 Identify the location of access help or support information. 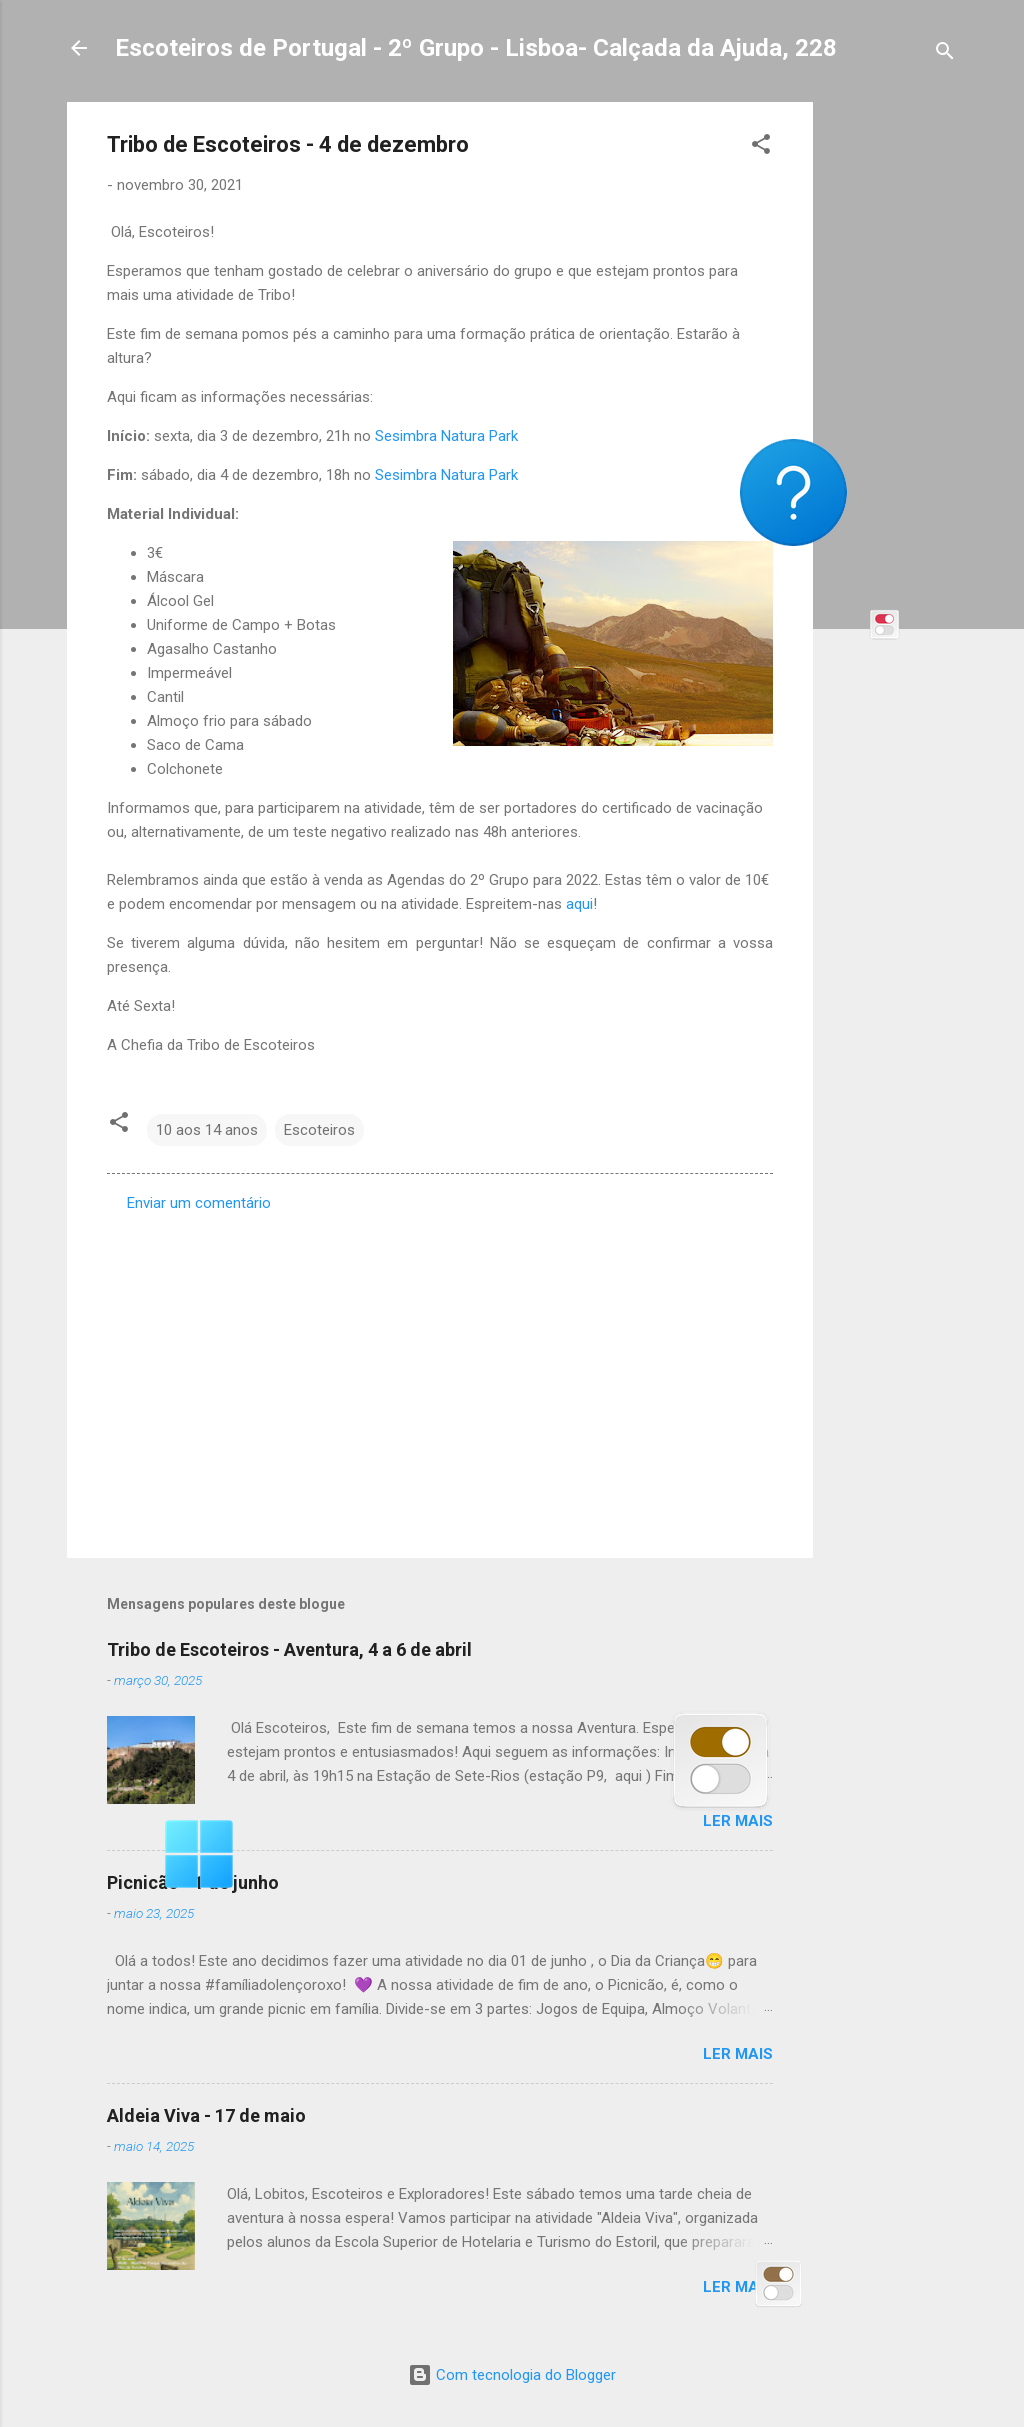
(793, 492).